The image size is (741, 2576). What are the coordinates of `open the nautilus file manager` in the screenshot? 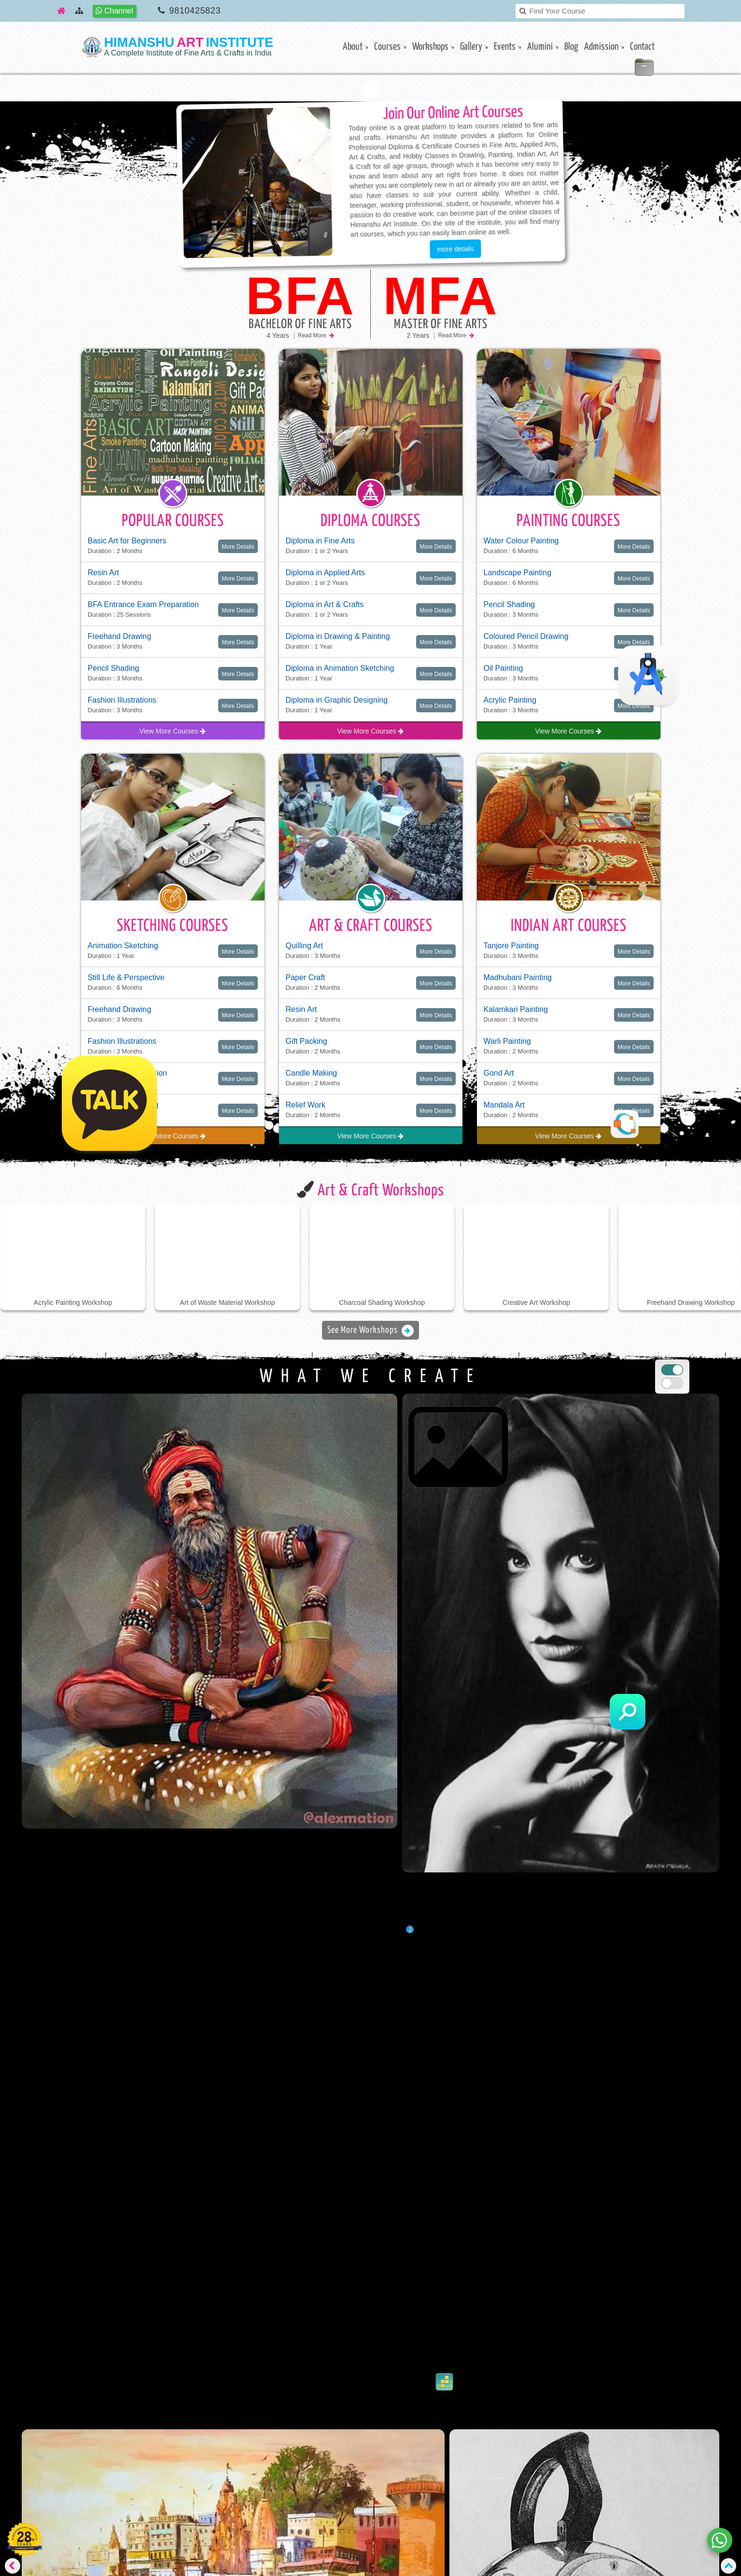 It's located at (644, 67).